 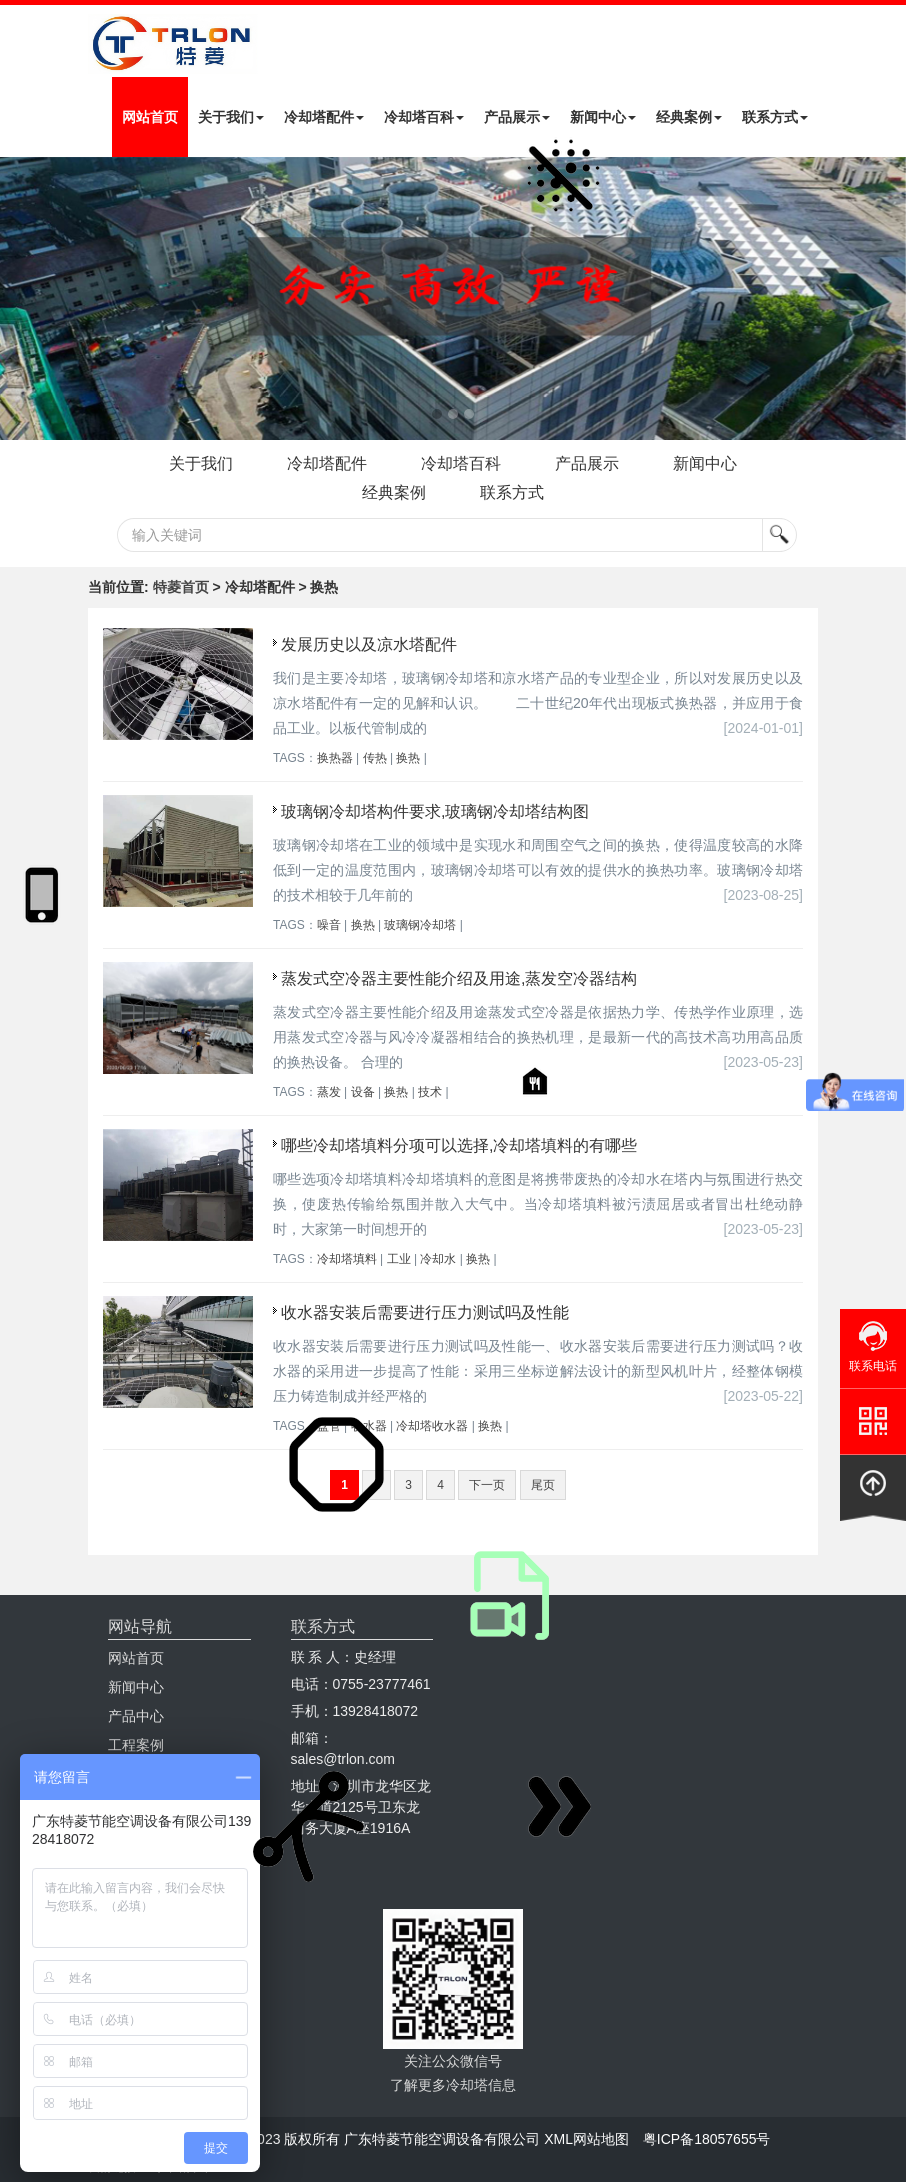 I want to click on indicates a stop or warning state, so click(x=336, y=1464).